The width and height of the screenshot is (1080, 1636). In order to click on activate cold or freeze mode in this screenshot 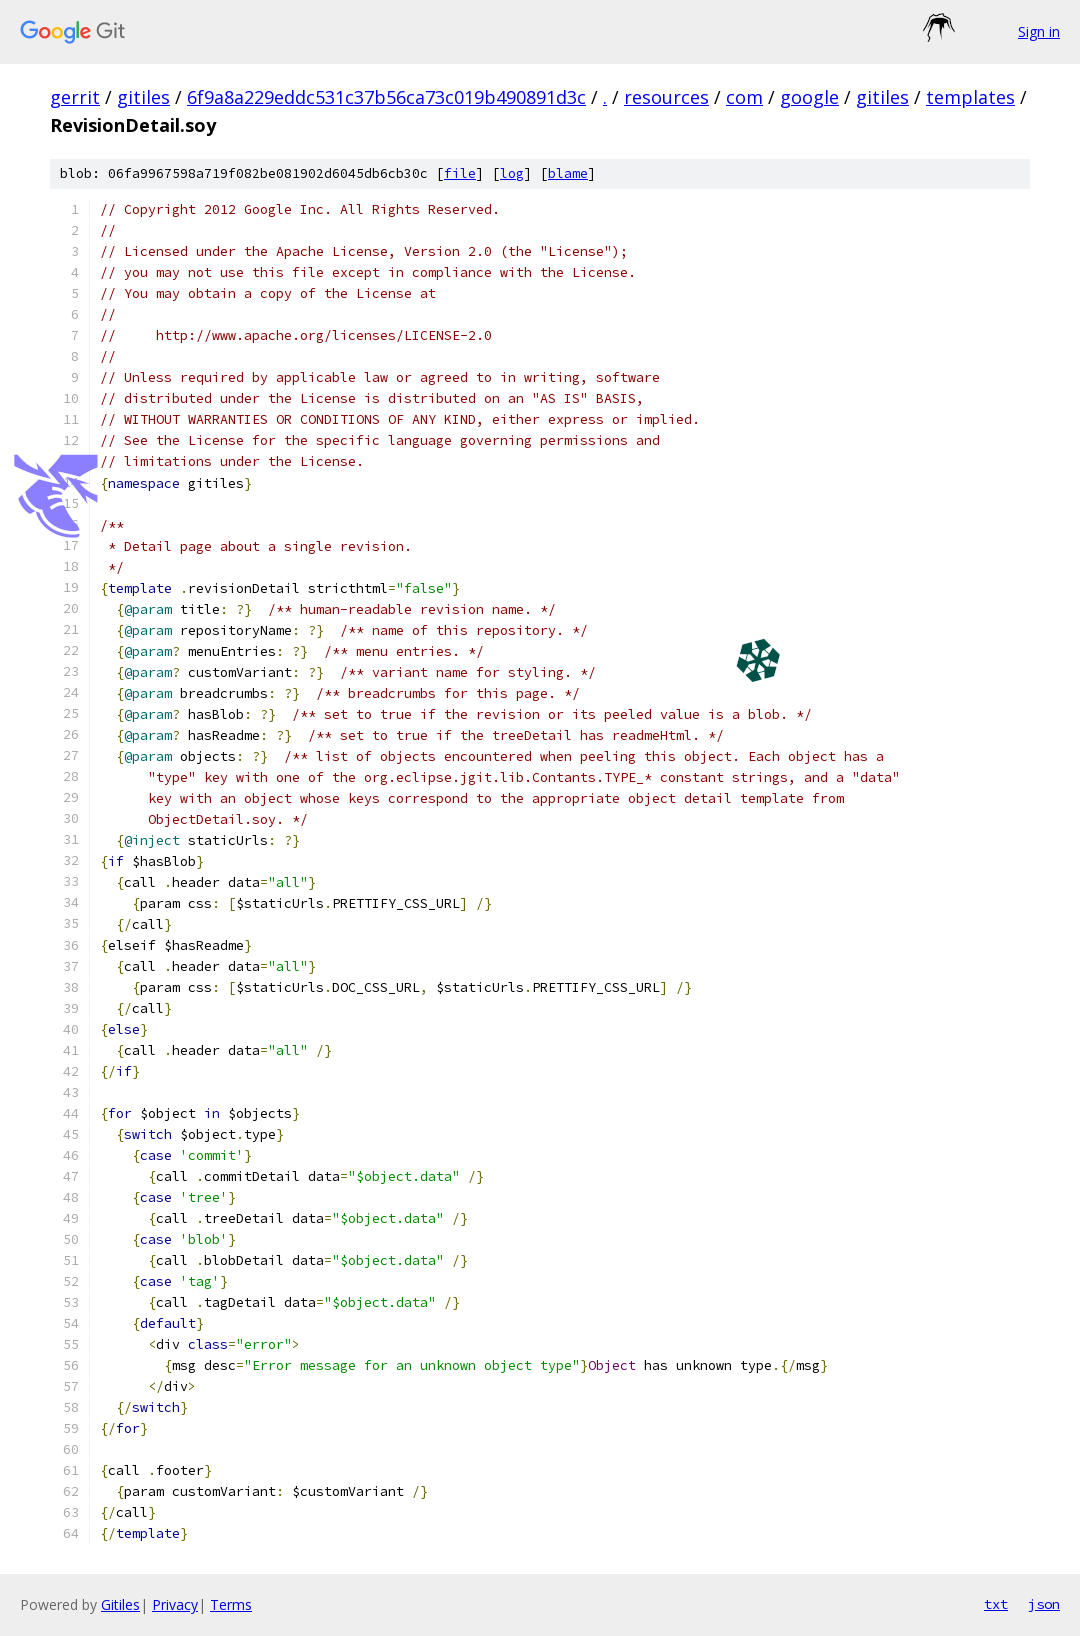, I will do `click(758, 660)`.